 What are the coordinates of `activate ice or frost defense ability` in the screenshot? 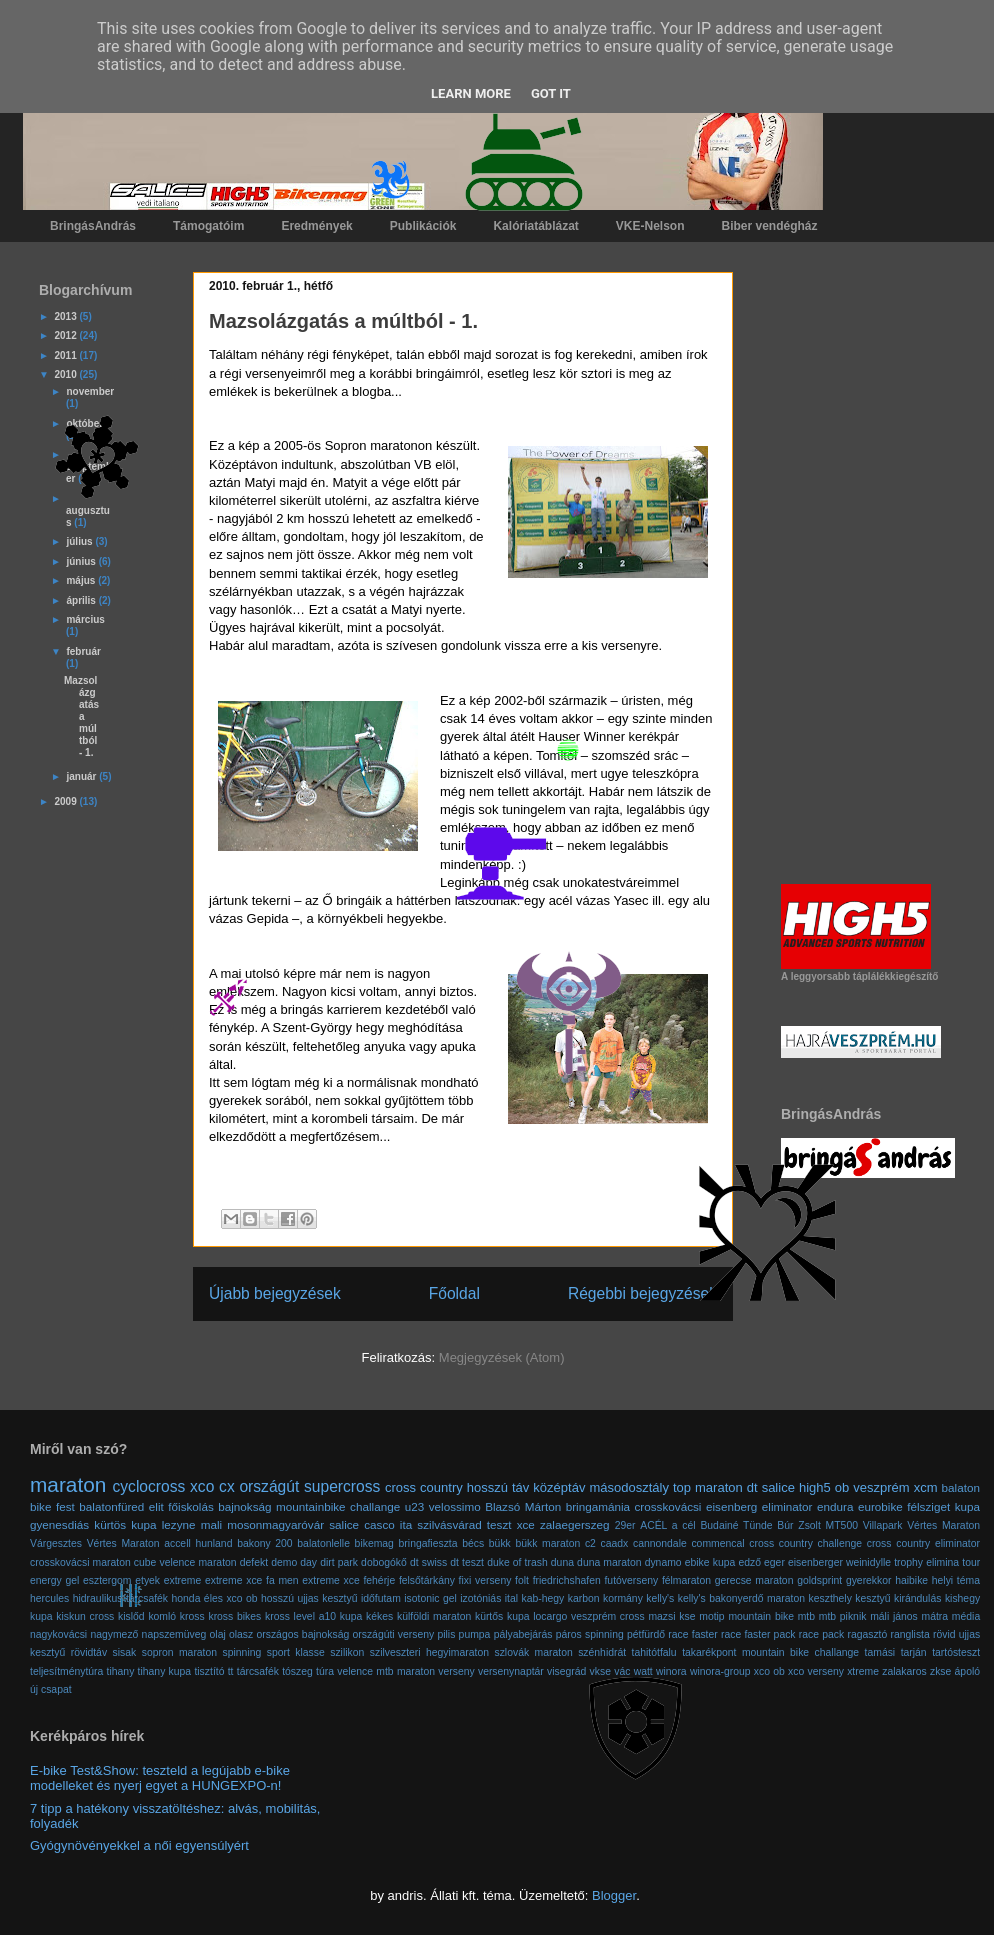 It's located at (635, 1728).